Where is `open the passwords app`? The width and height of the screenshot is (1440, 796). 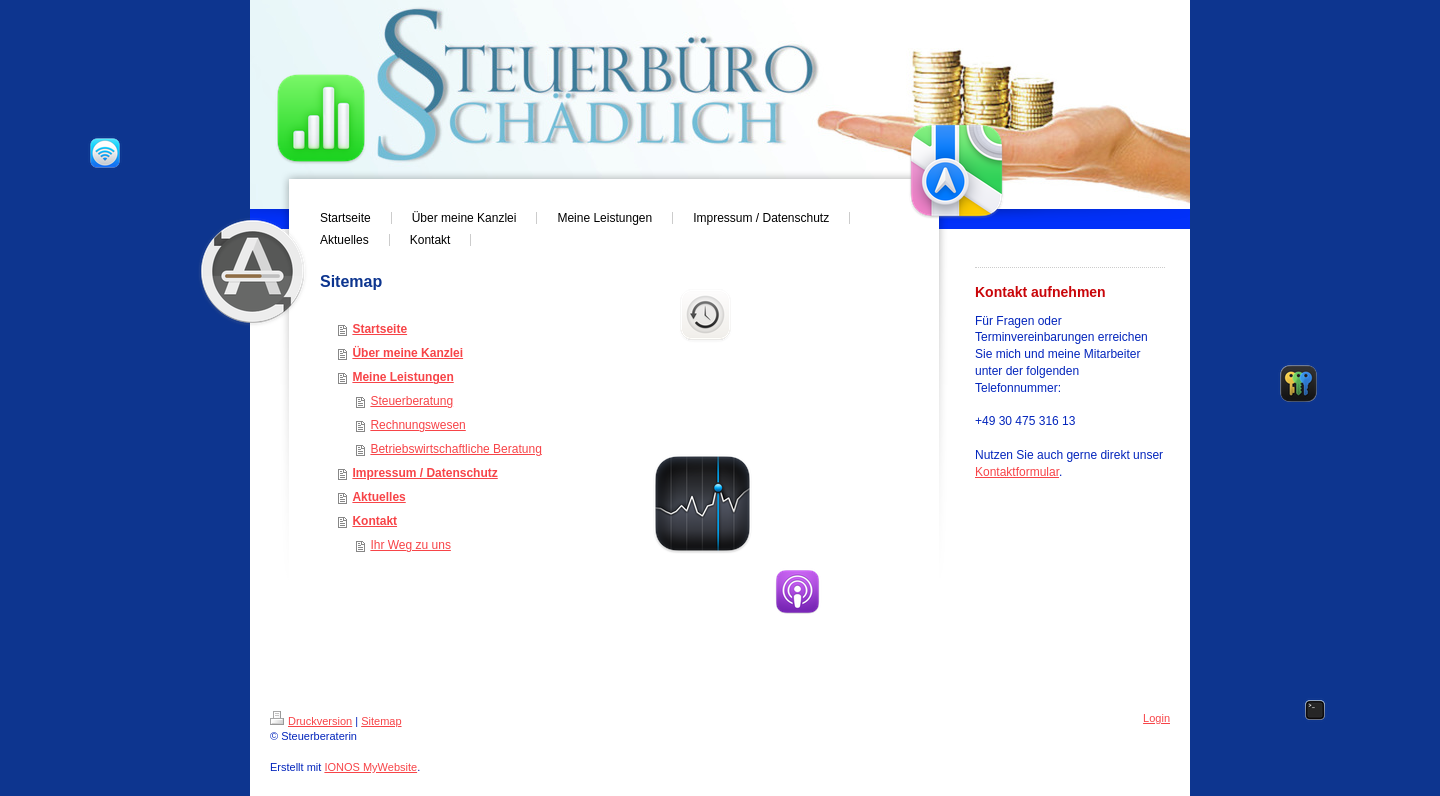
open the passwords app is located at coordinates (1298, 383).